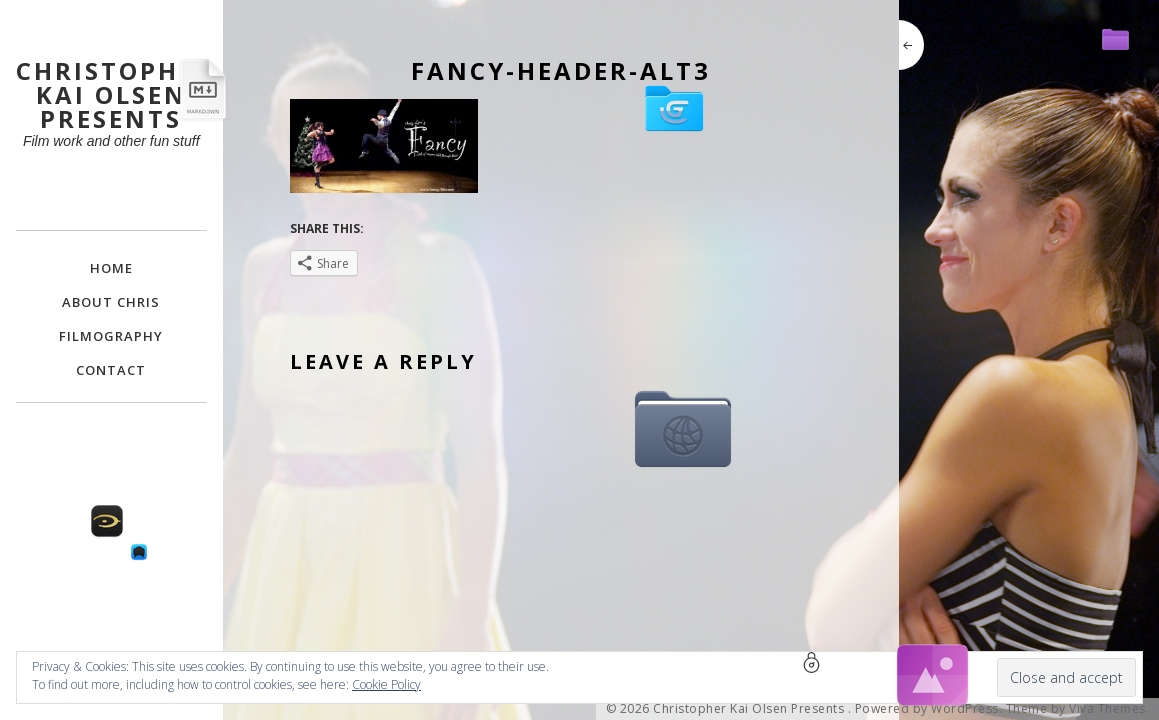 The width and height of the screenshot is (1159, 720). I want to click on open two-factor authentication app, so click(811, 662).